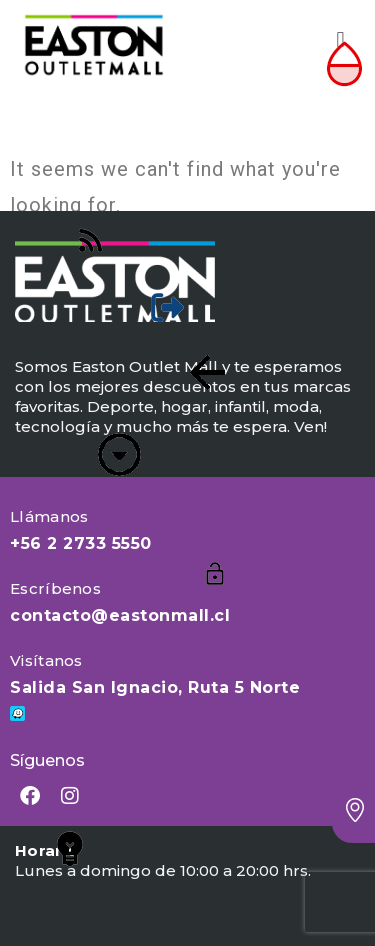  I want to click on log out of your account, so click(167, 307).